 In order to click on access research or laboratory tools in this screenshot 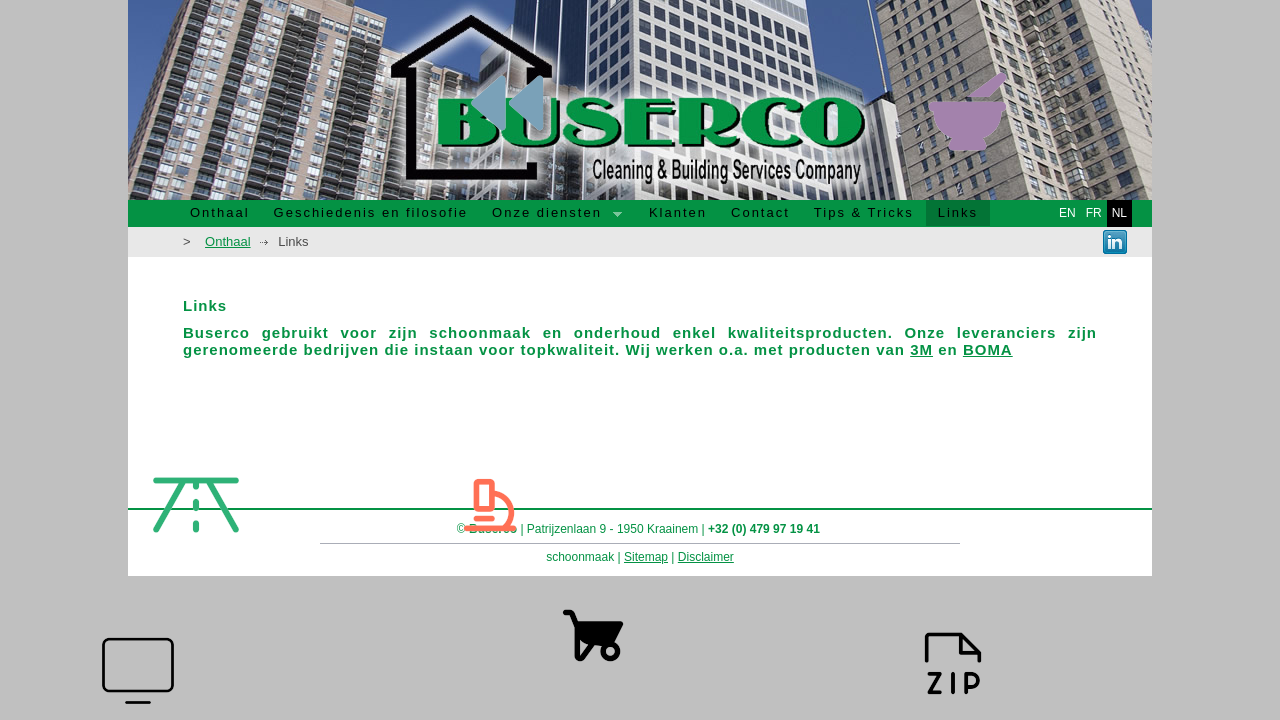, I will do `click(490, 507)`.